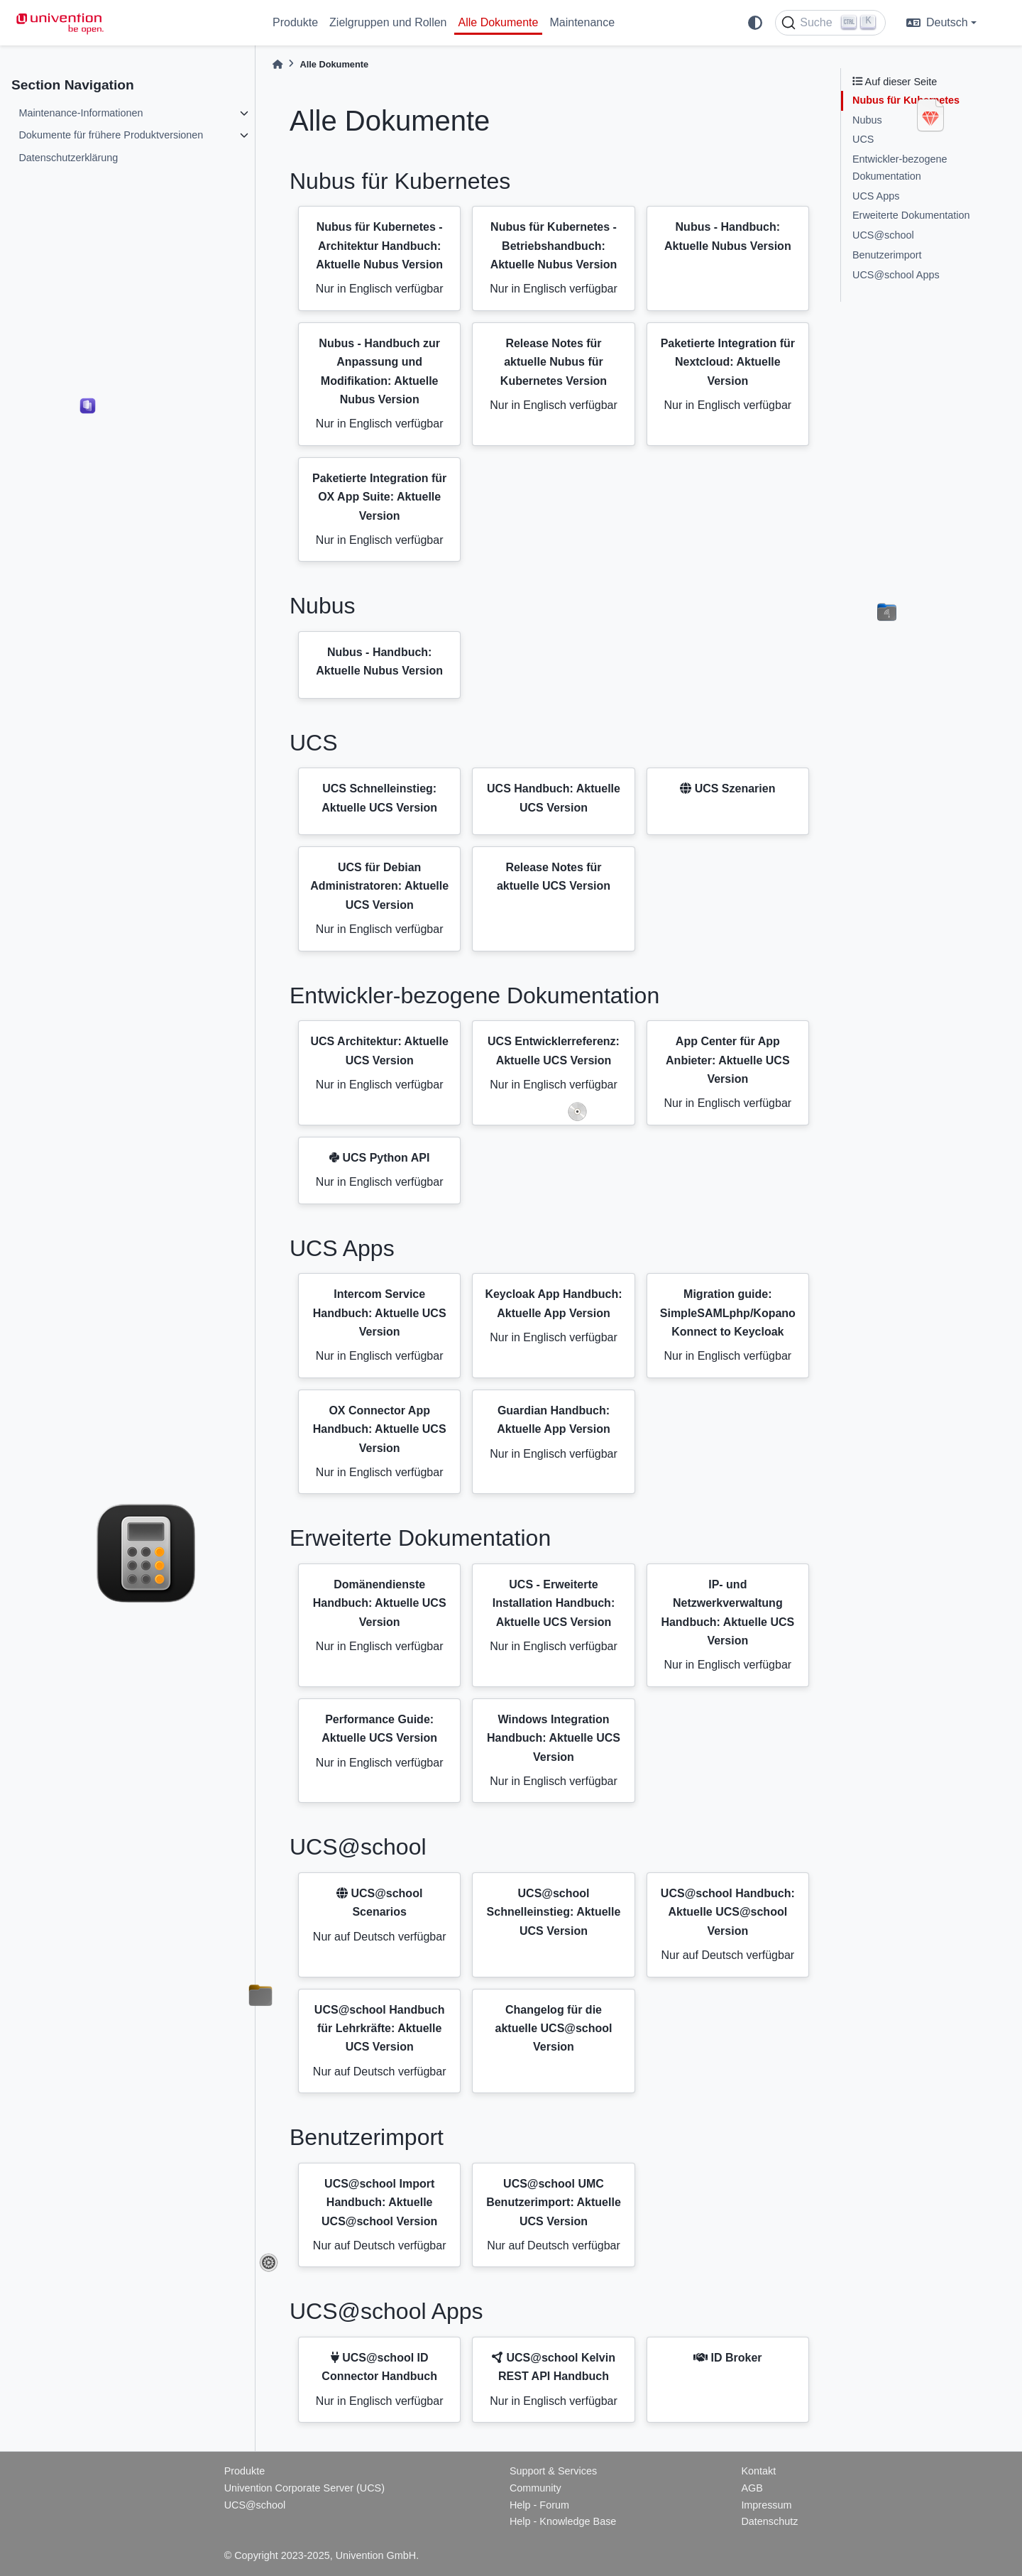 This screenshot has height=2576, width=1022. I want to click on open settings or configuration options, so click(268, 2262).